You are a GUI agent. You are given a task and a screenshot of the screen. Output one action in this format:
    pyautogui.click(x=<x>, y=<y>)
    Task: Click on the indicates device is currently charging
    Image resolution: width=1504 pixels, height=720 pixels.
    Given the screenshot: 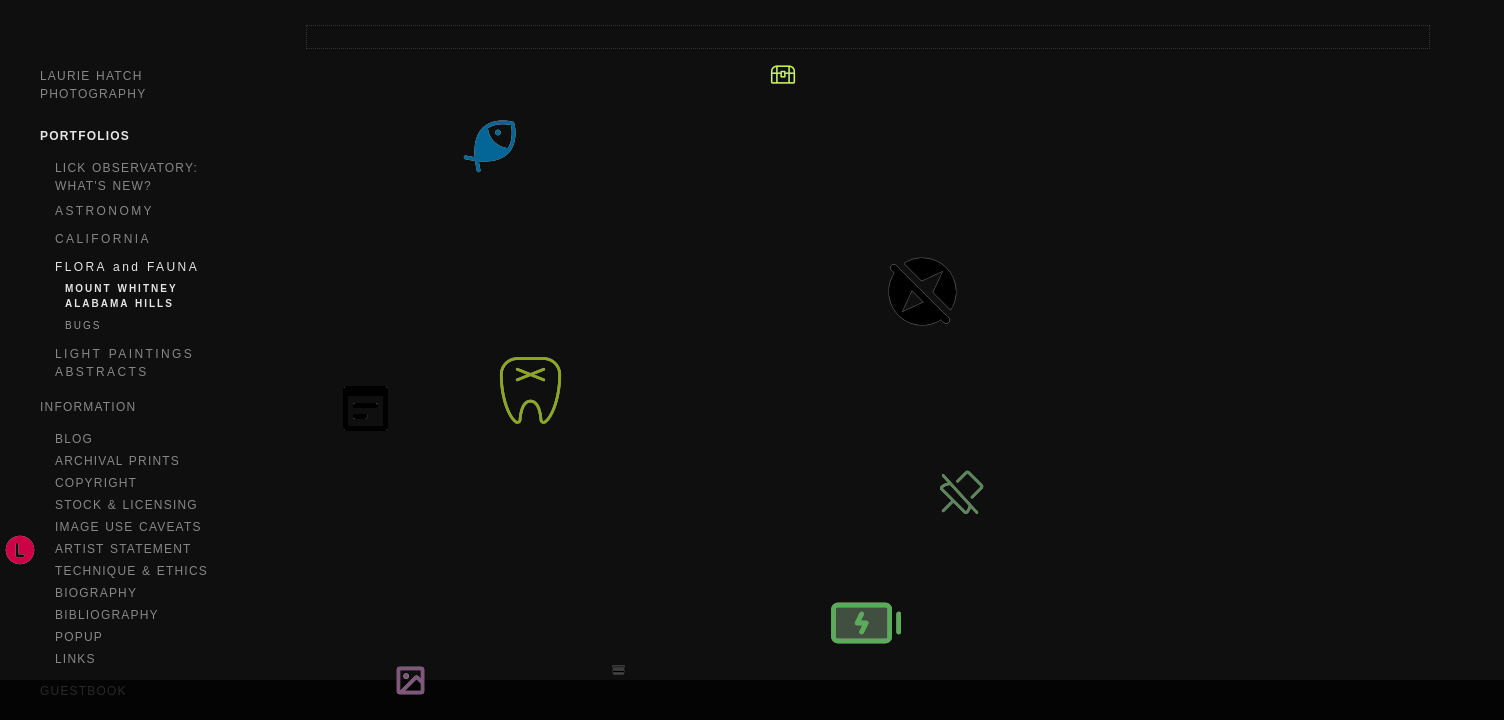 What is the action you would take?
    pyautogui.click(x=865, y=623)
    